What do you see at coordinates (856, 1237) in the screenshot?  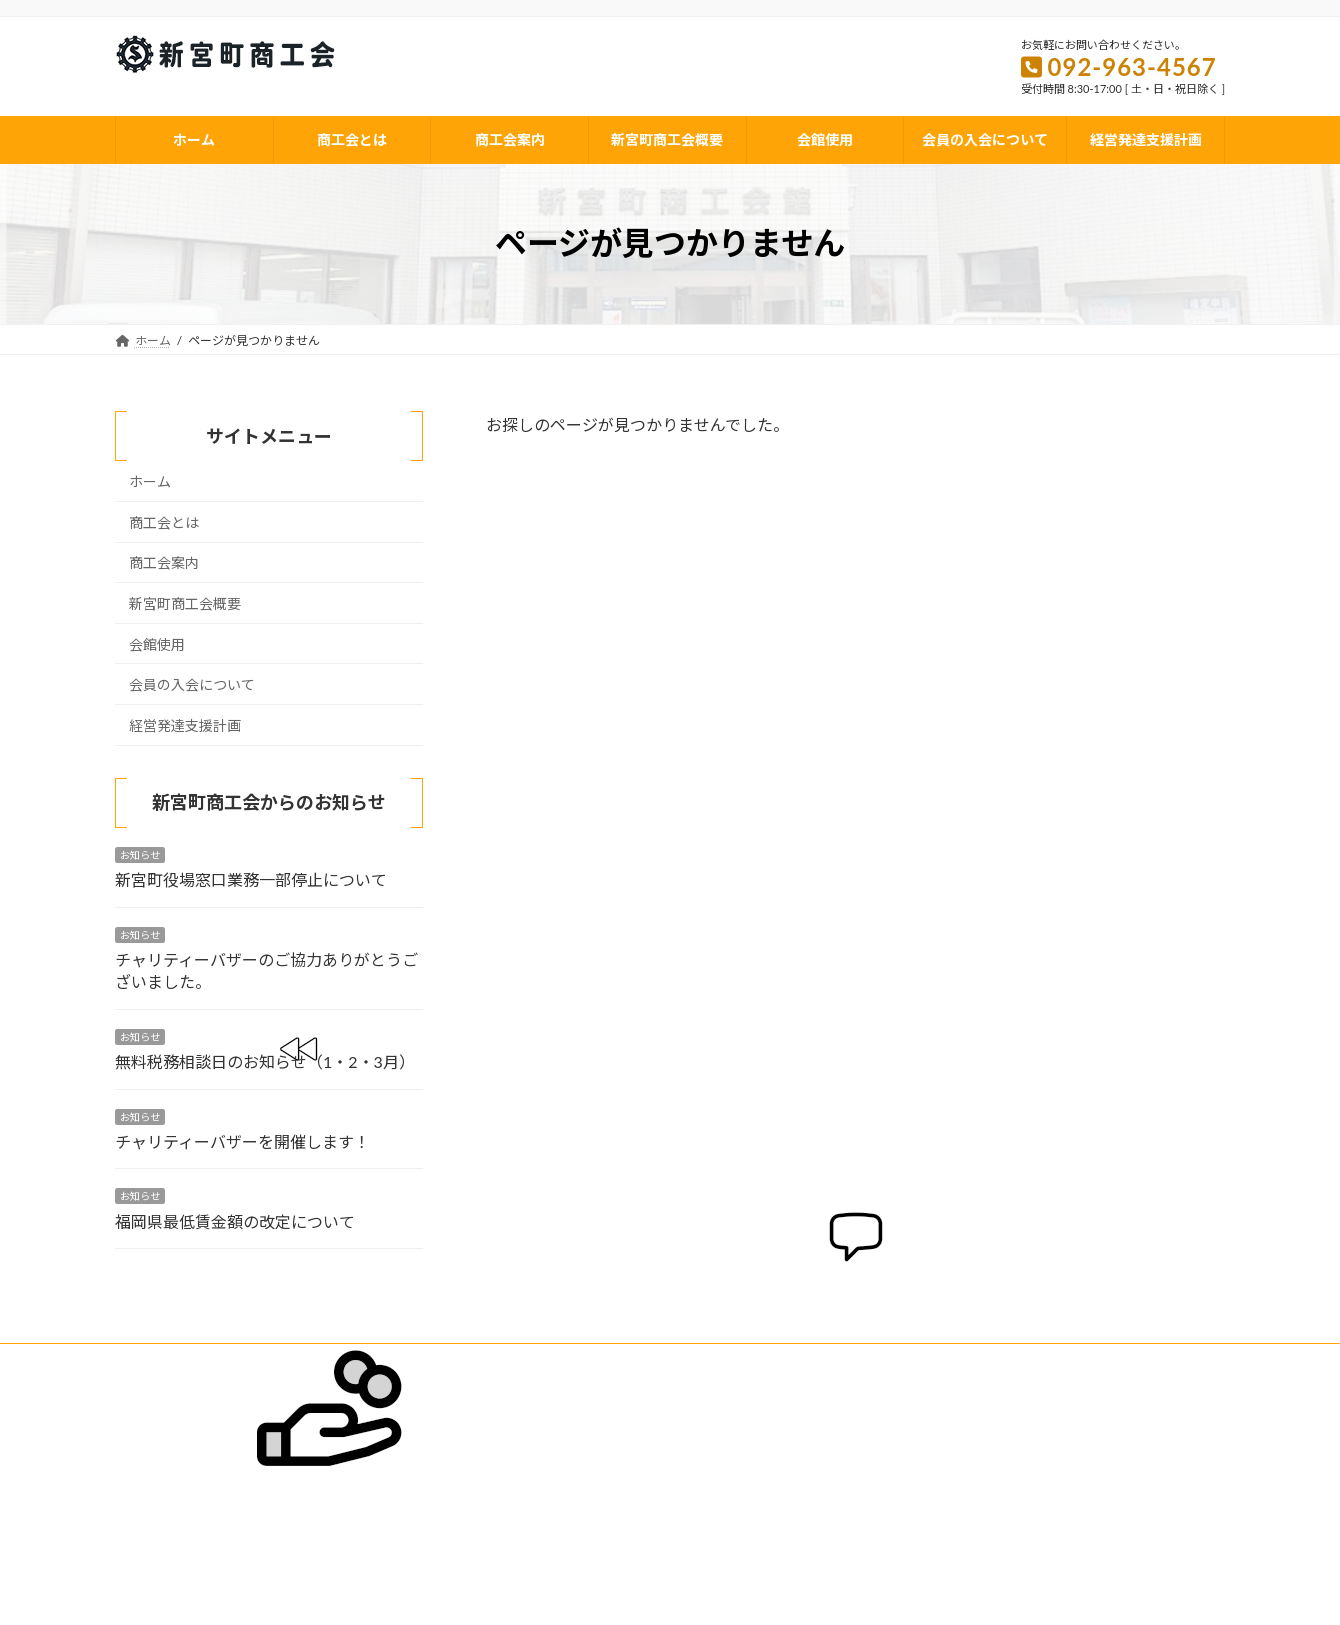 I see `open chat or messaging` at bounding box center [856, 1237].